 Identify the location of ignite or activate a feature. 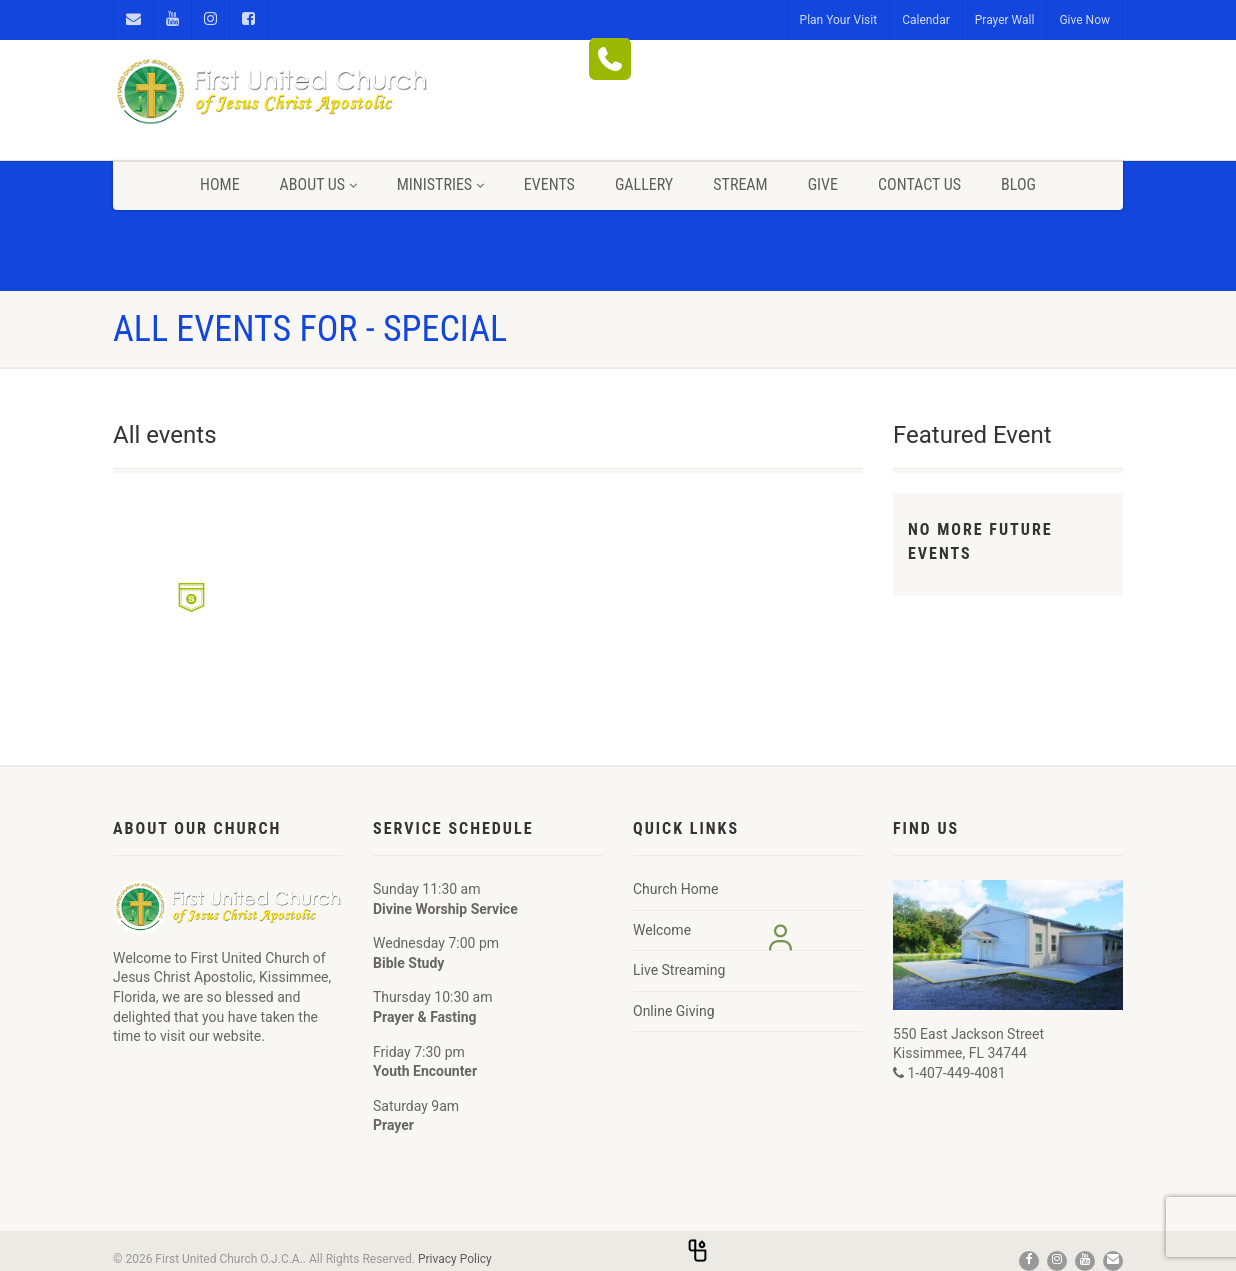
(697, 1250).